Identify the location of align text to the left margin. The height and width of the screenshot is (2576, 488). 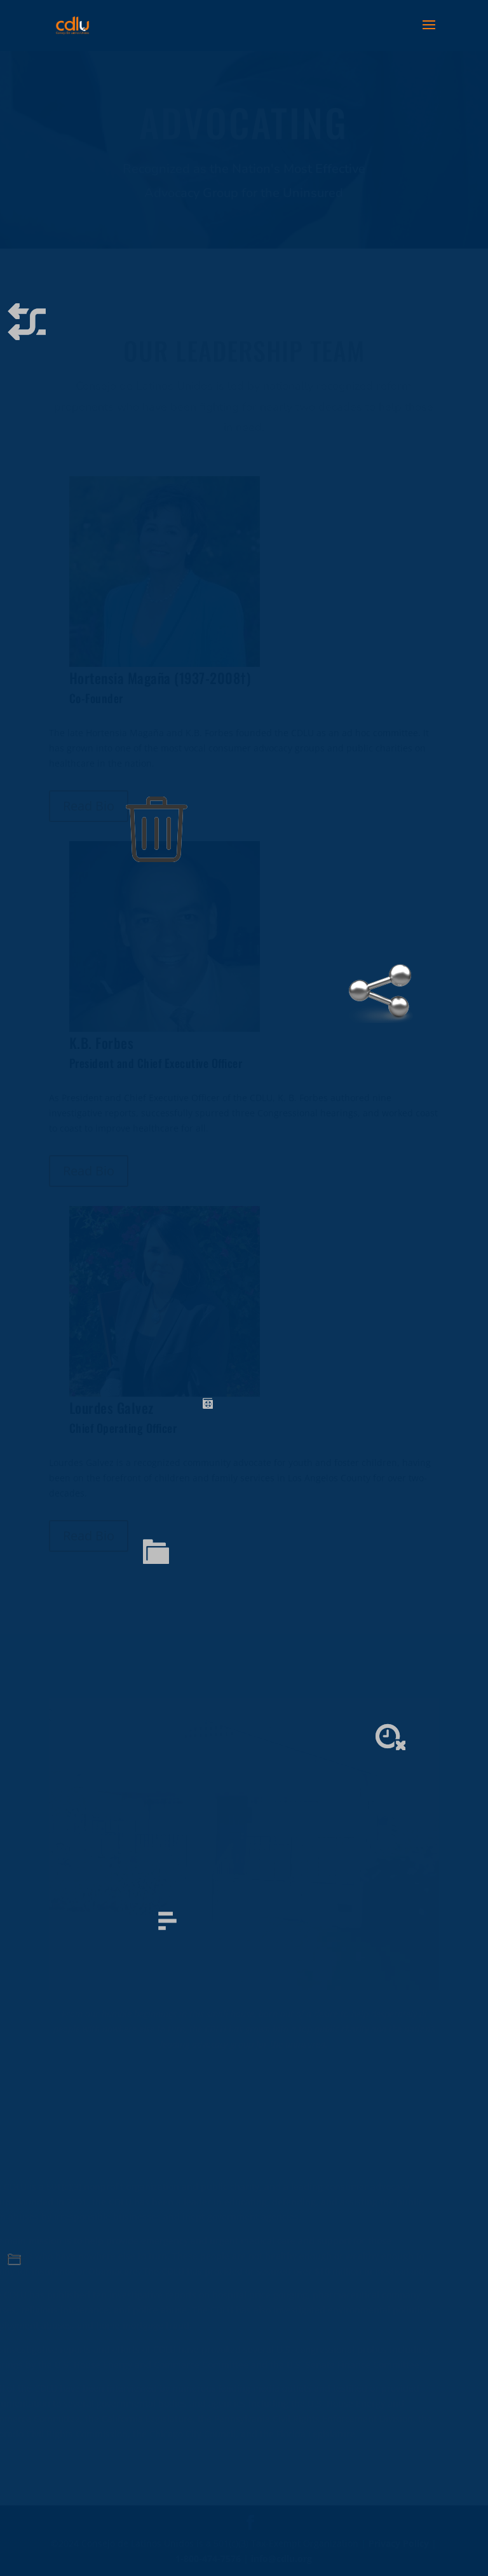
(167, 1921).